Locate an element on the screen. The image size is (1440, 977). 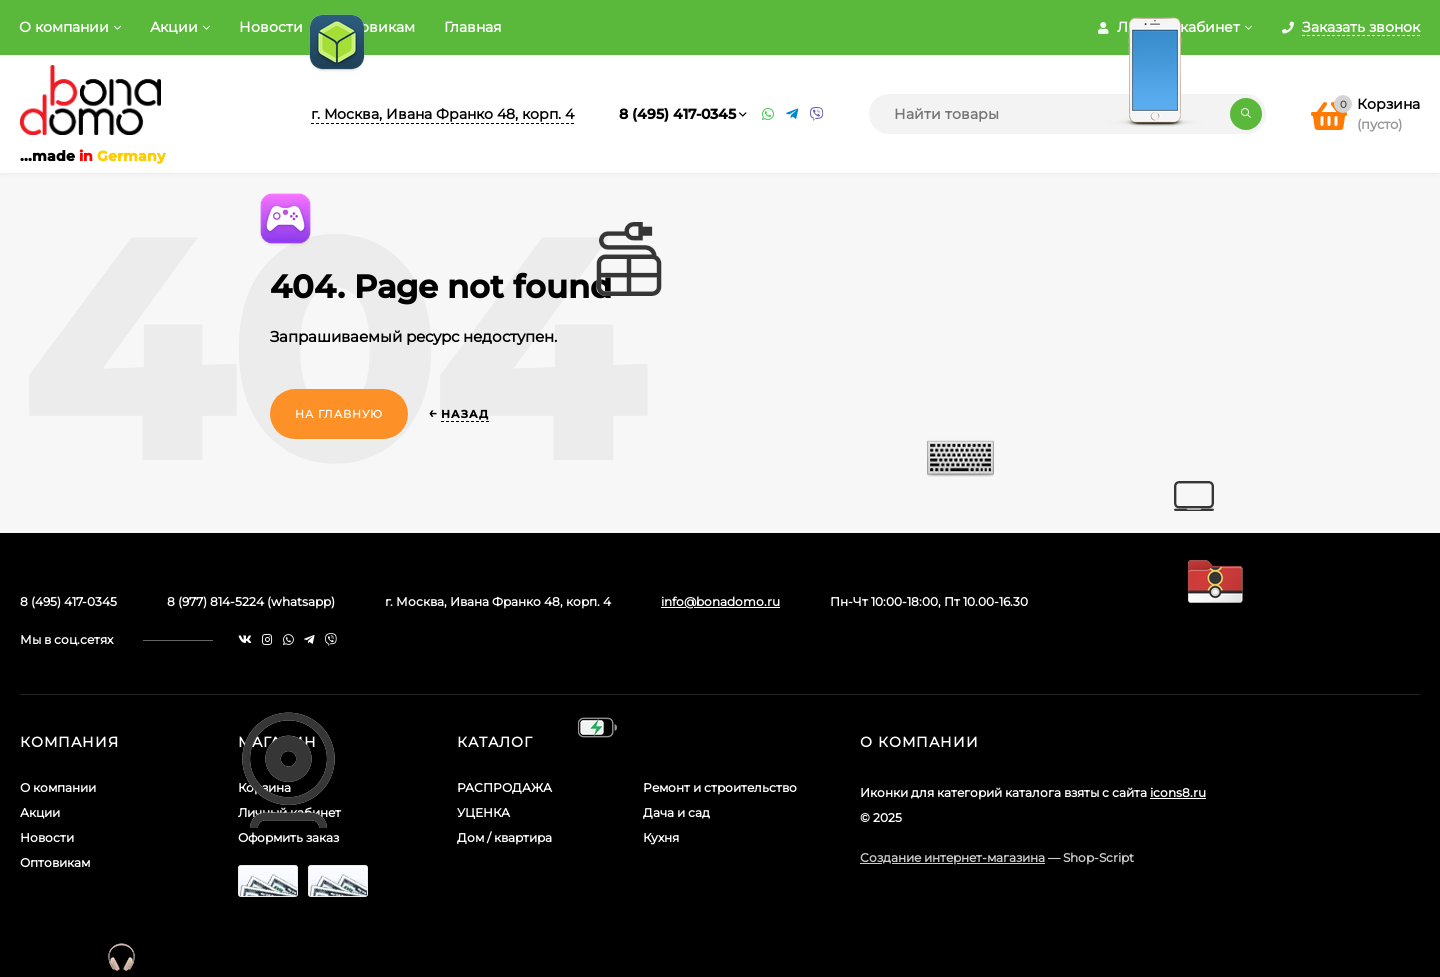
open gnome arcade gaming app is located at coordinates (285, 218).